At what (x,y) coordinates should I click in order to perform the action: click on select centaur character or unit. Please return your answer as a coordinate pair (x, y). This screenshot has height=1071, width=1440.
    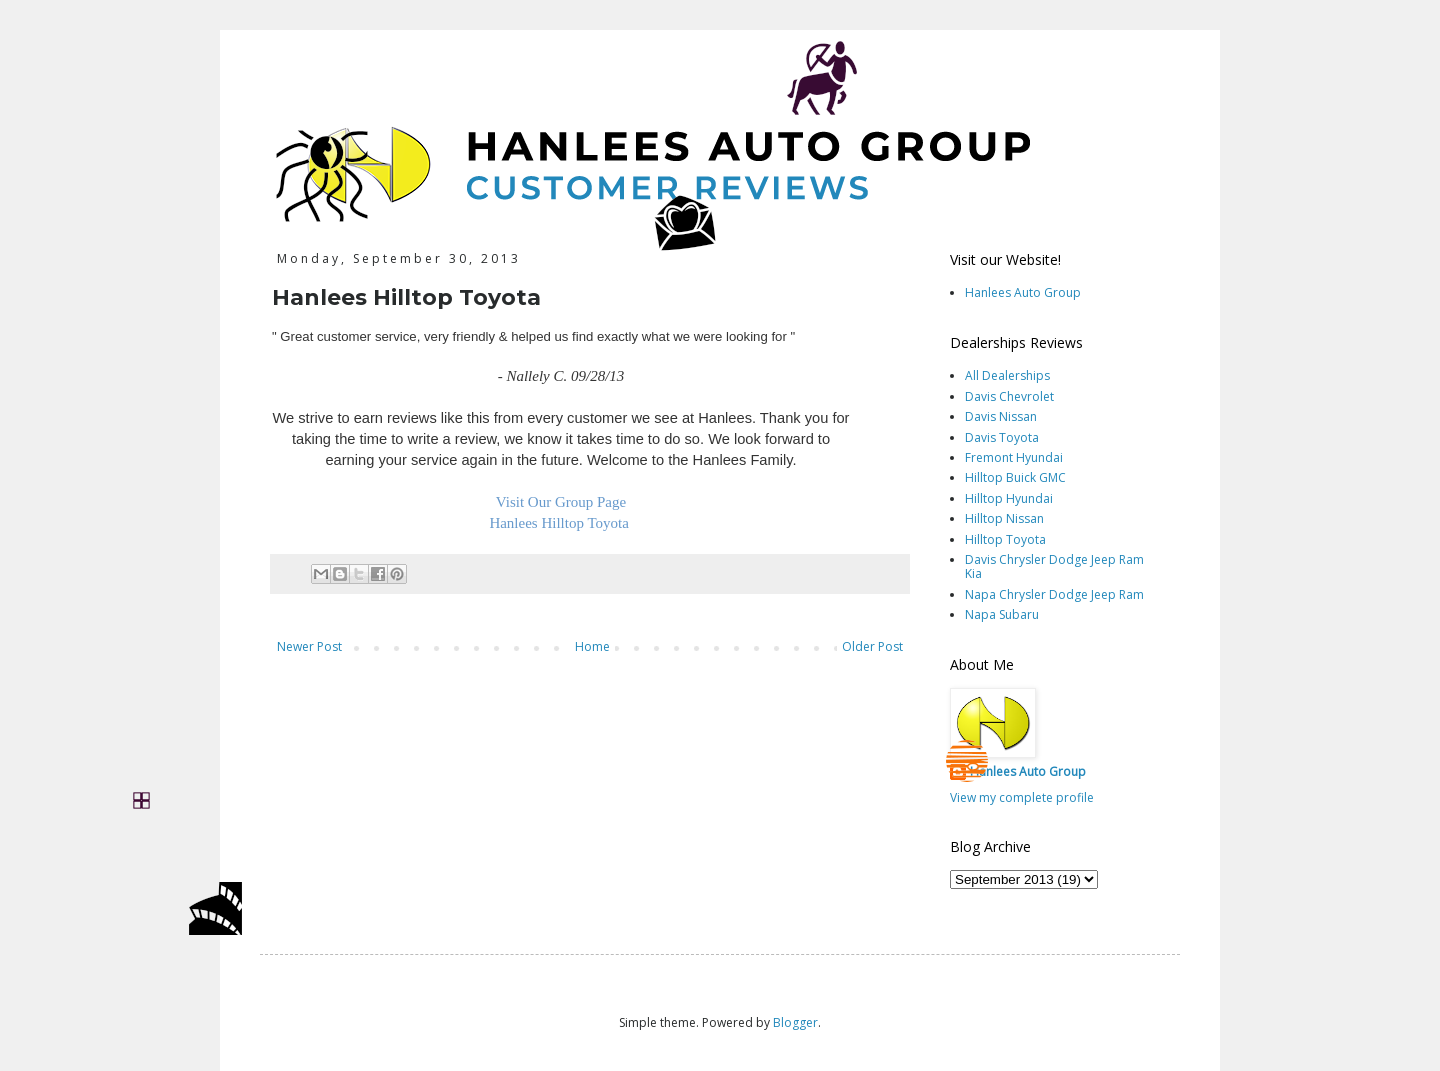
    Looking at the image, I should click on (822, 78).